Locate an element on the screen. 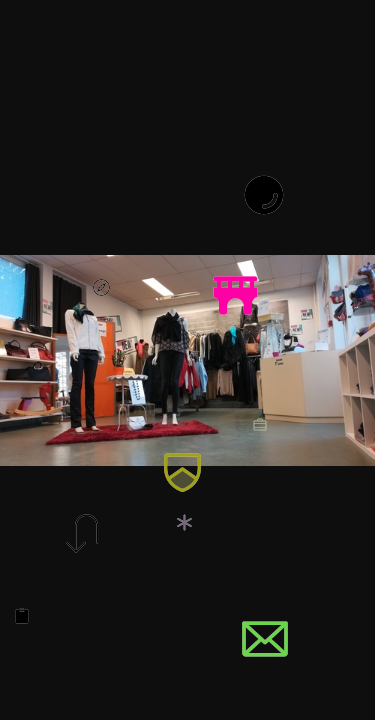  access security or protection settings is located at coordinates (182, 470).